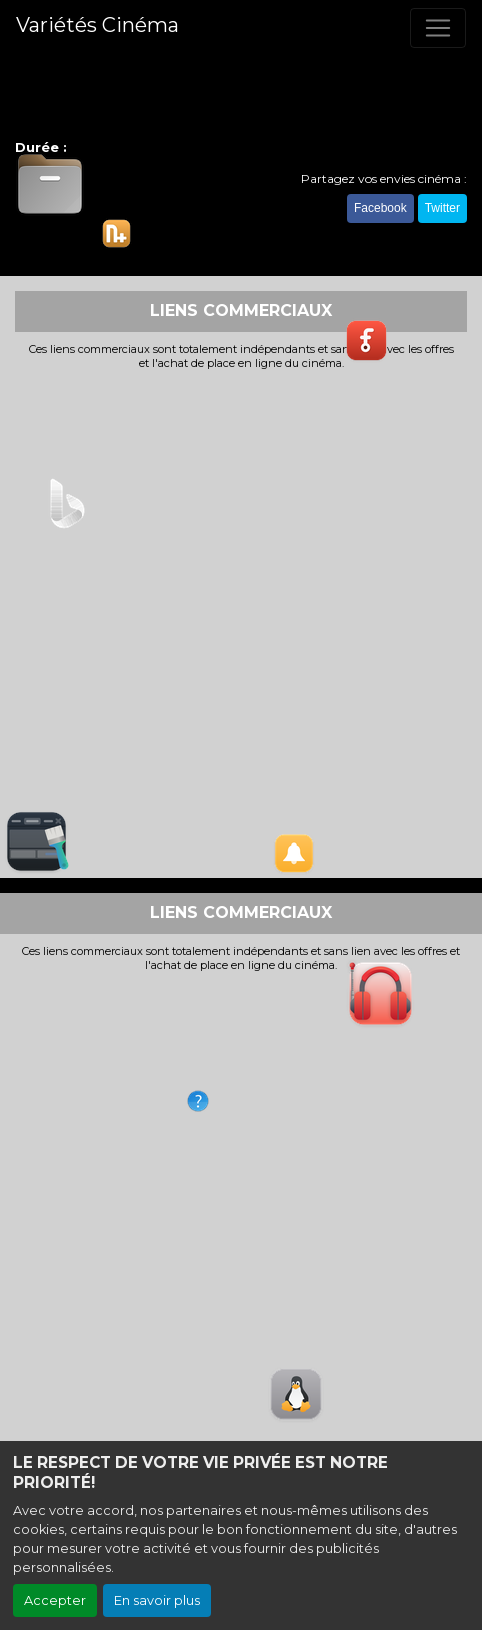 This screenshot has height=1630, width=482. I want to click on access linux system preferences, so click(296, 1395).